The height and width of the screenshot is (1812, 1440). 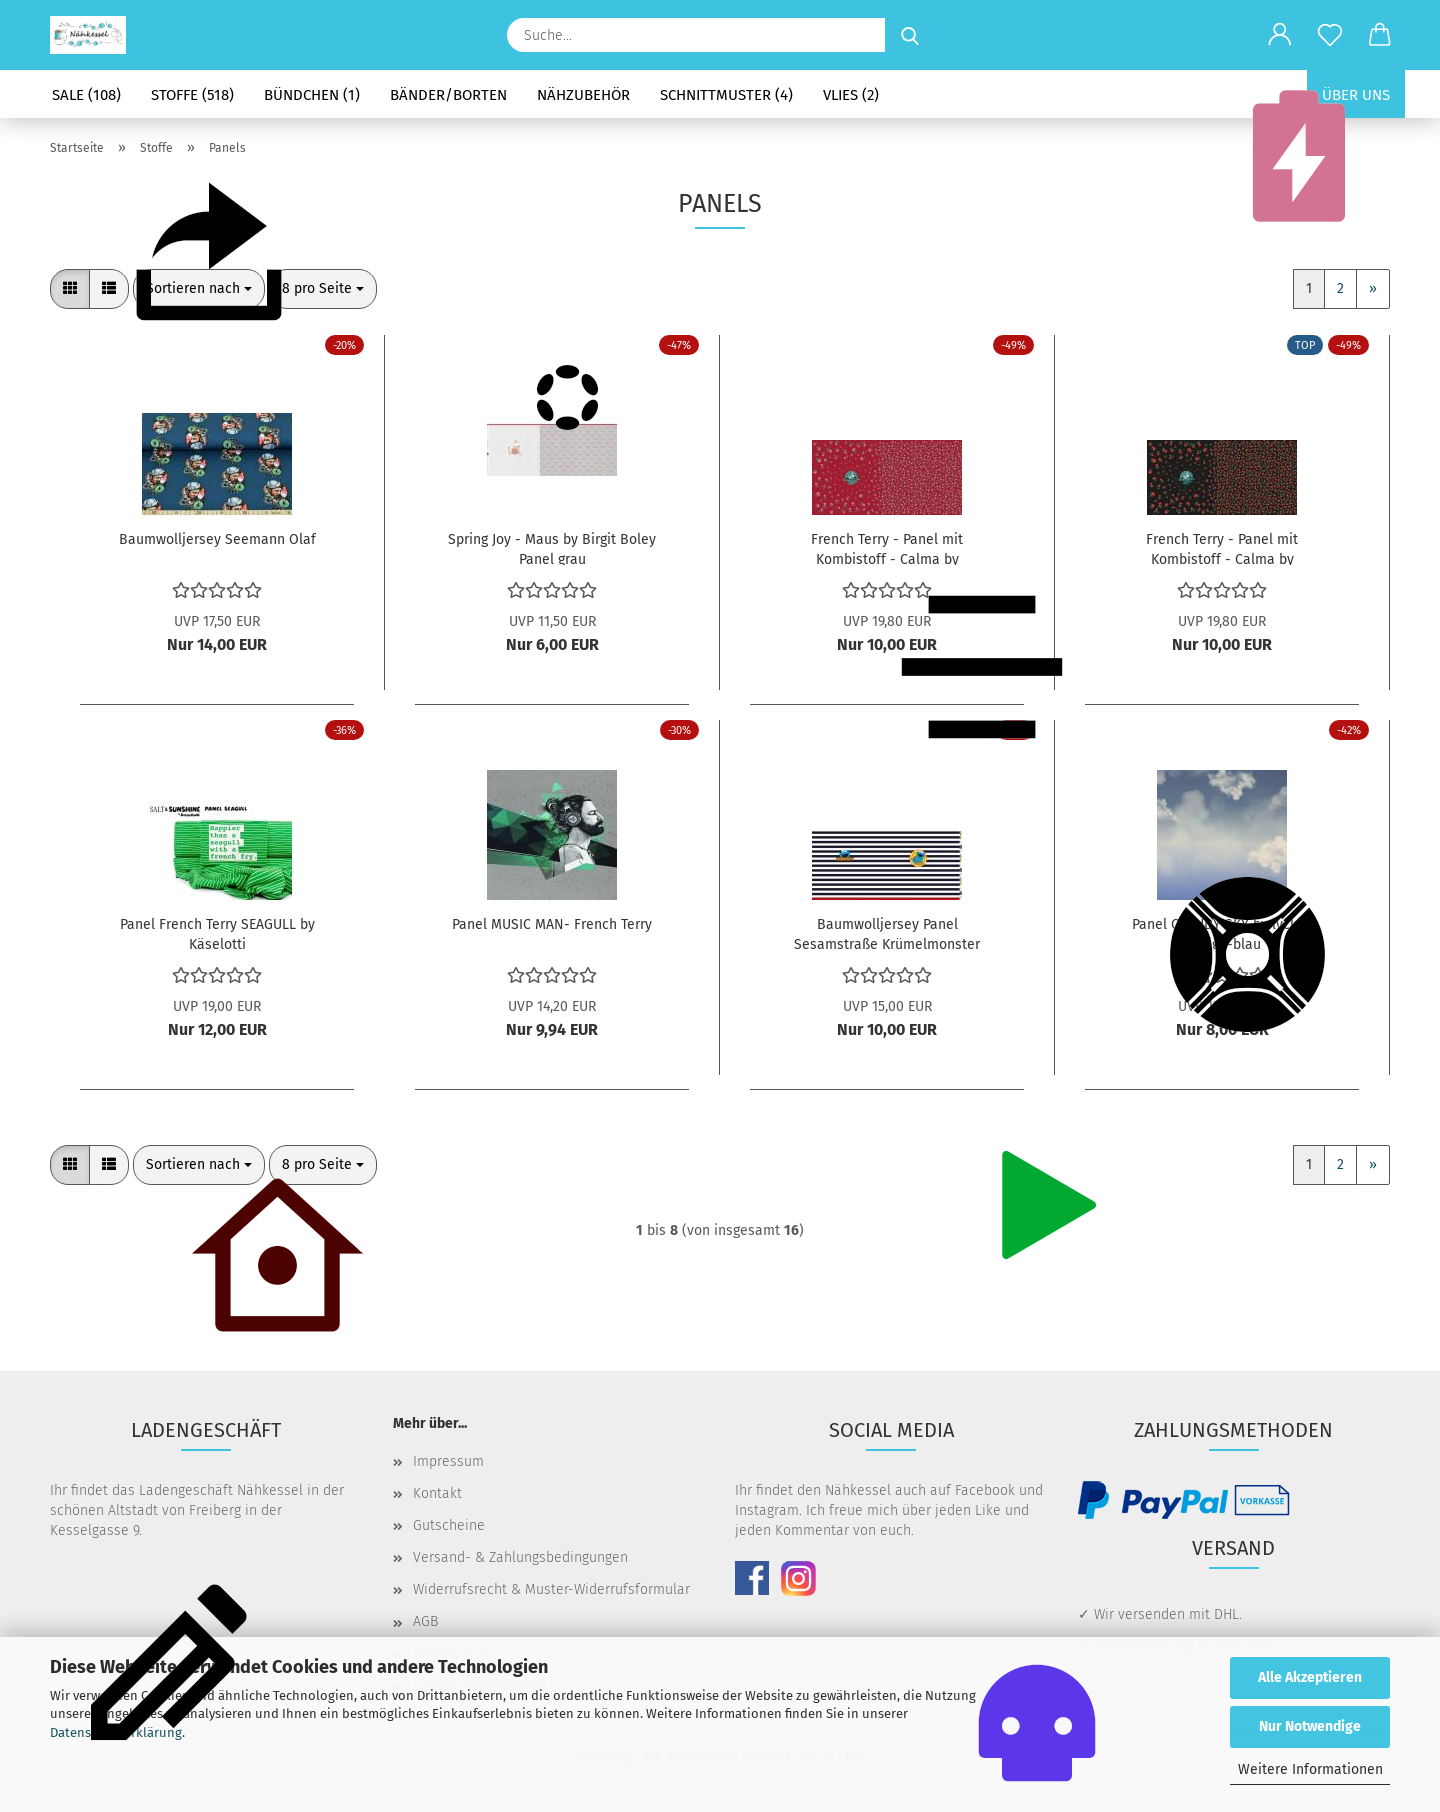 I want to click on open navigation menu, so click(x=982, y=667).